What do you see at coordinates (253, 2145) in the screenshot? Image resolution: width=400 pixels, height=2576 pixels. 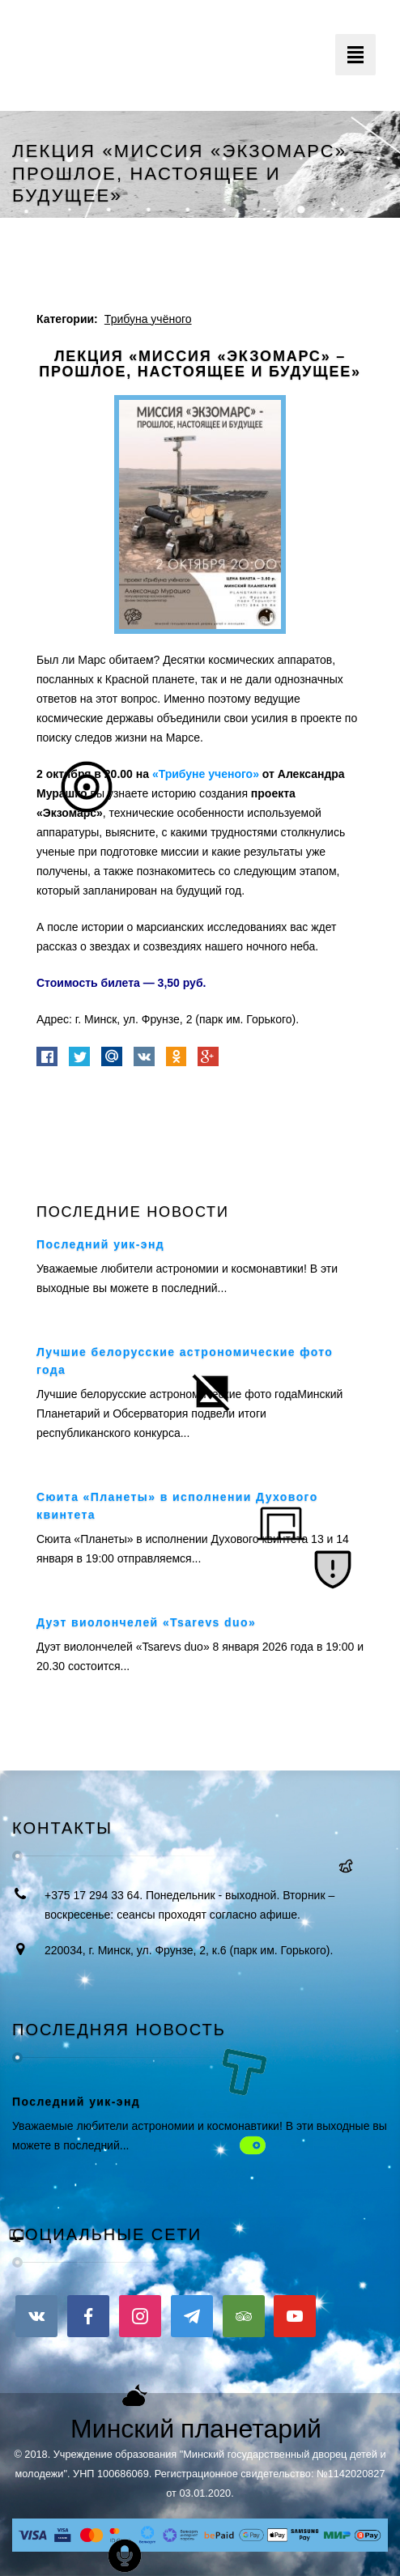 I see `toggle switch in the on/enabled position` at bounding box center [253, 2145].